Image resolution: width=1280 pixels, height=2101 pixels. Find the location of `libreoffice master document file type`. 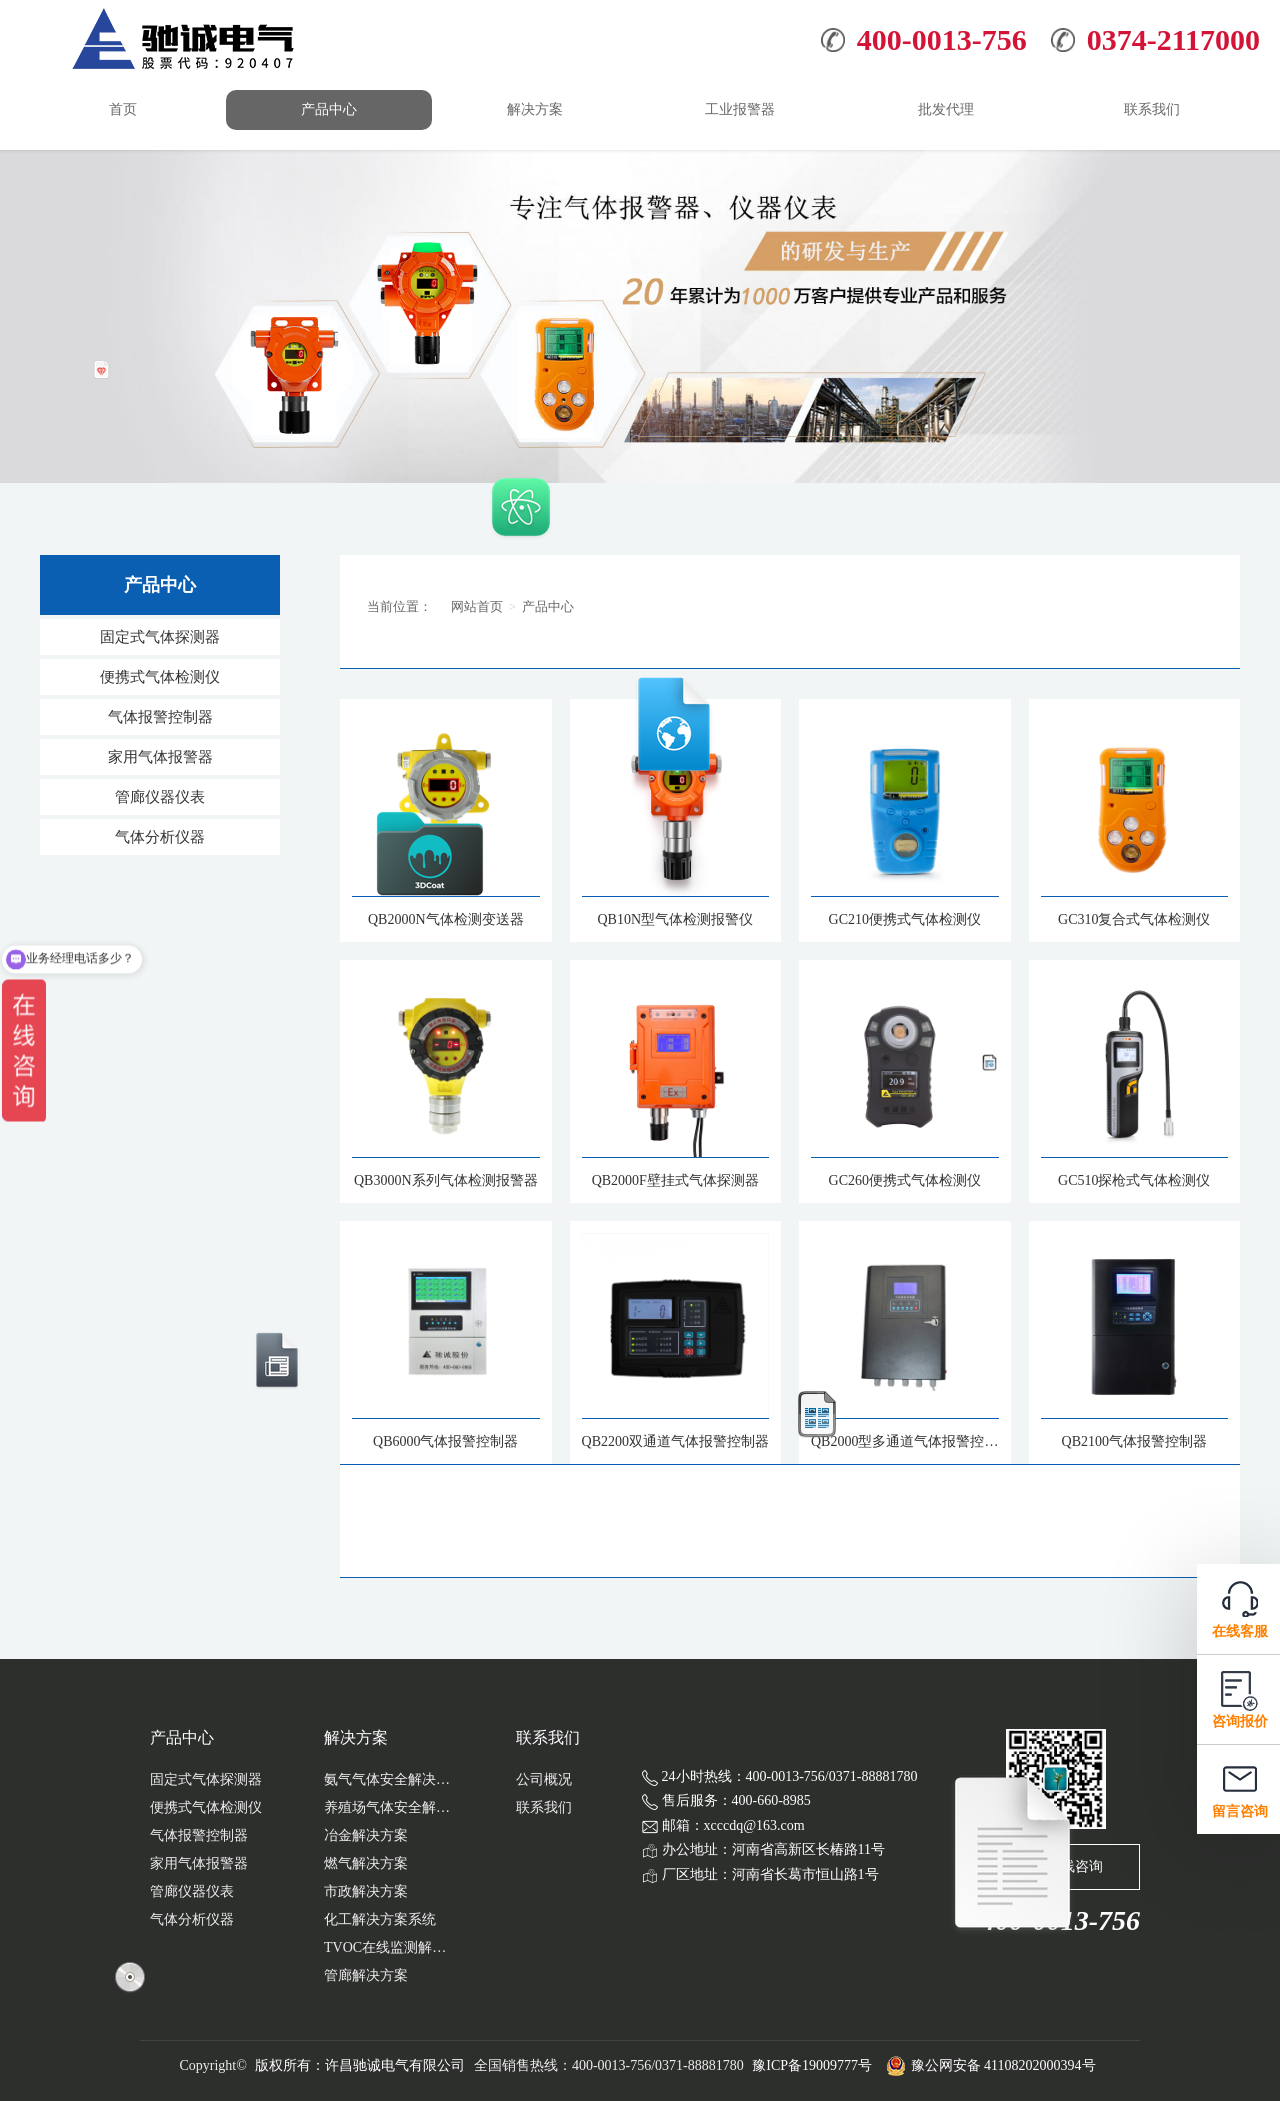

libreoffice master document file type is located at coordinates (817, 1414).